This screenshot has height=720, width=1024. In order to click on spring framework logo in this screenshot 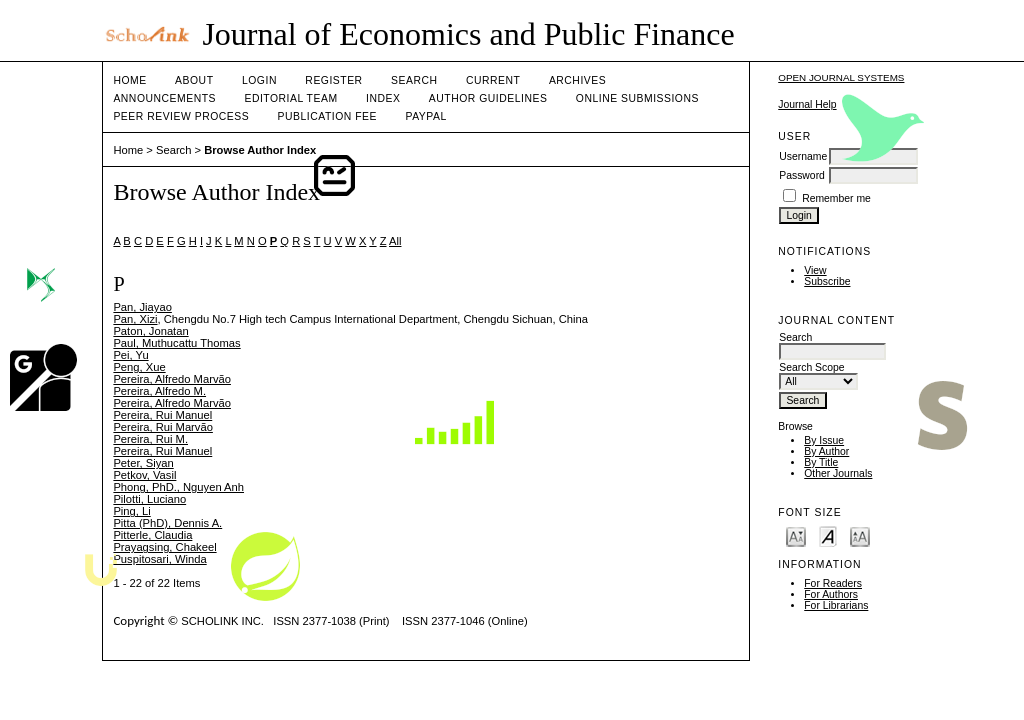, I will do `click(265, 566)`.